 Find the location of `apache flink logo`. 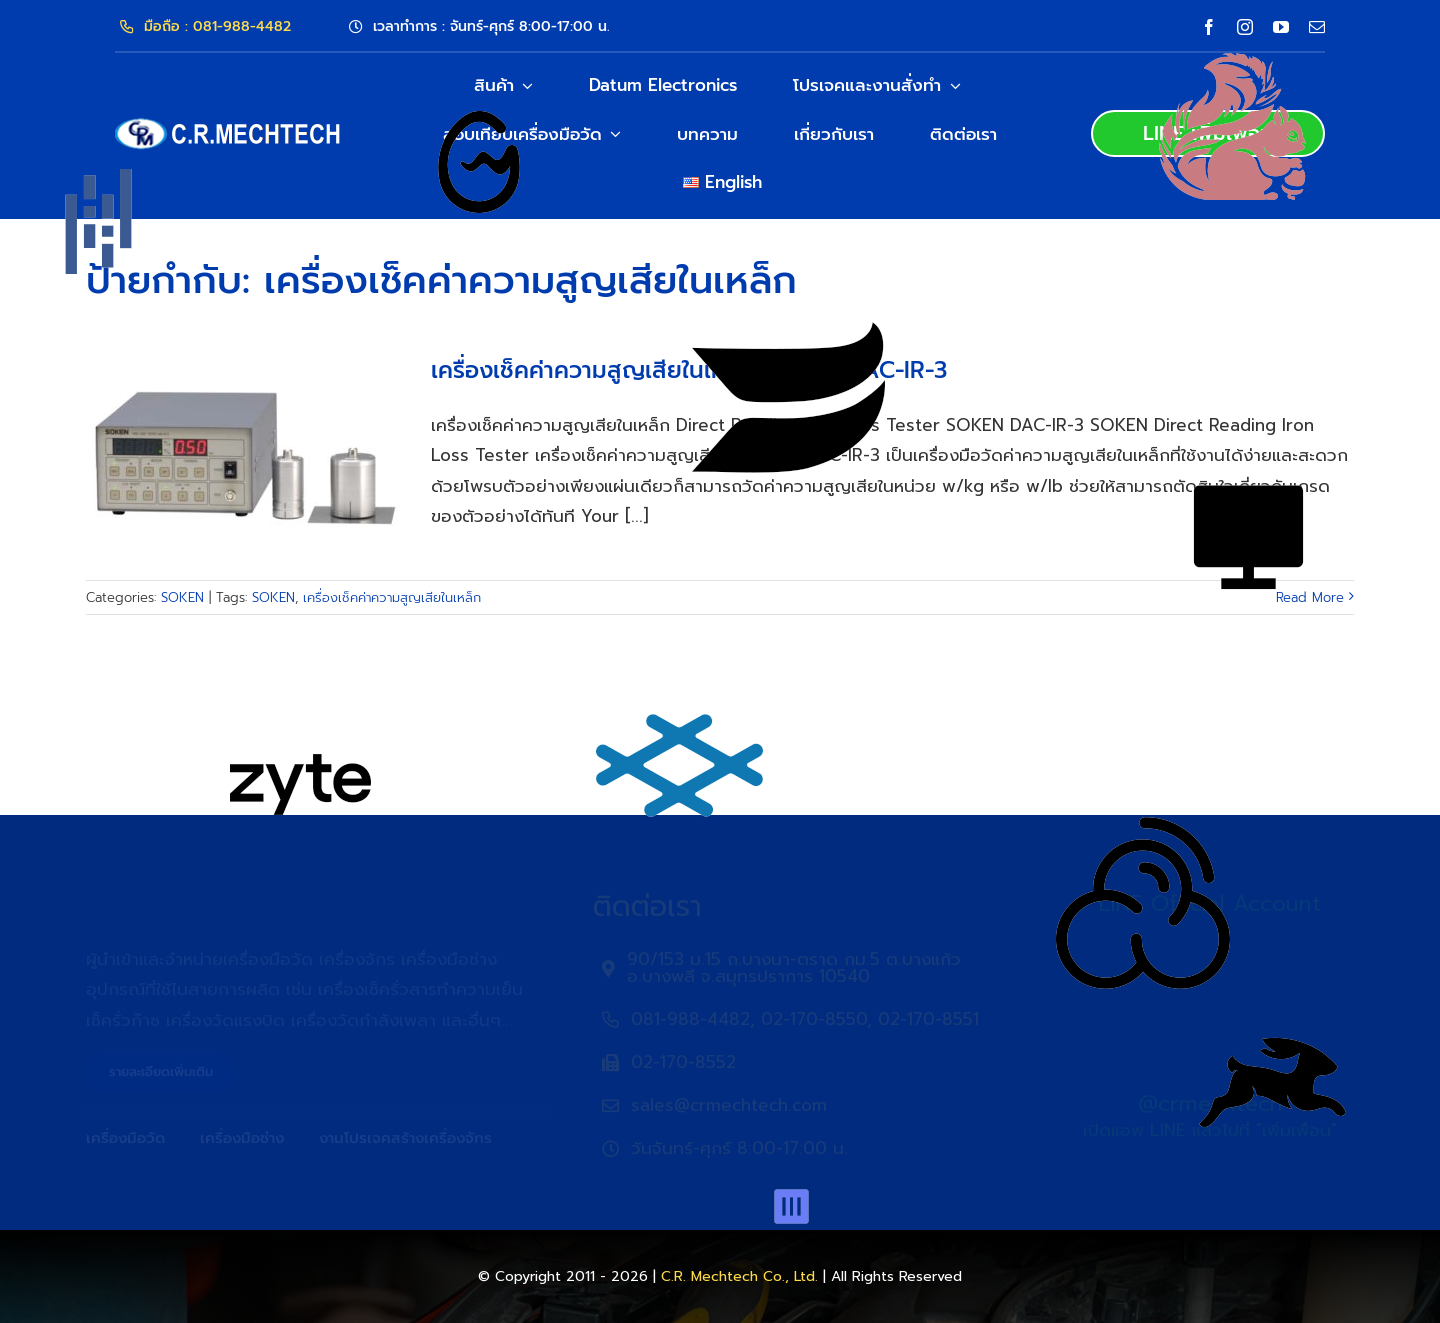

apache flink logo is located at coordinates (1232, 126).